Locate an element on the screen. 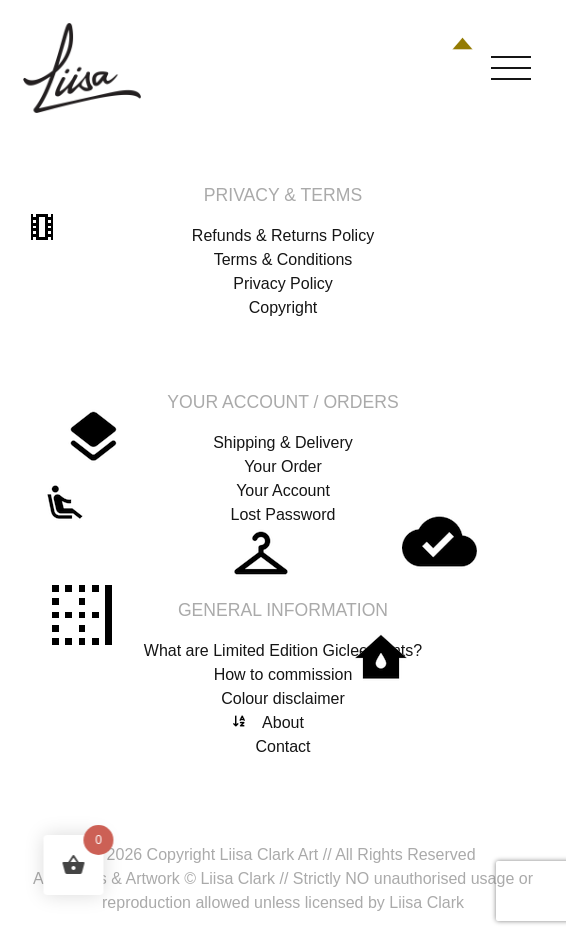 The width and height of the screenshot is (566, 935). toggle map layers or overlays is located at coordinates (93, 437).